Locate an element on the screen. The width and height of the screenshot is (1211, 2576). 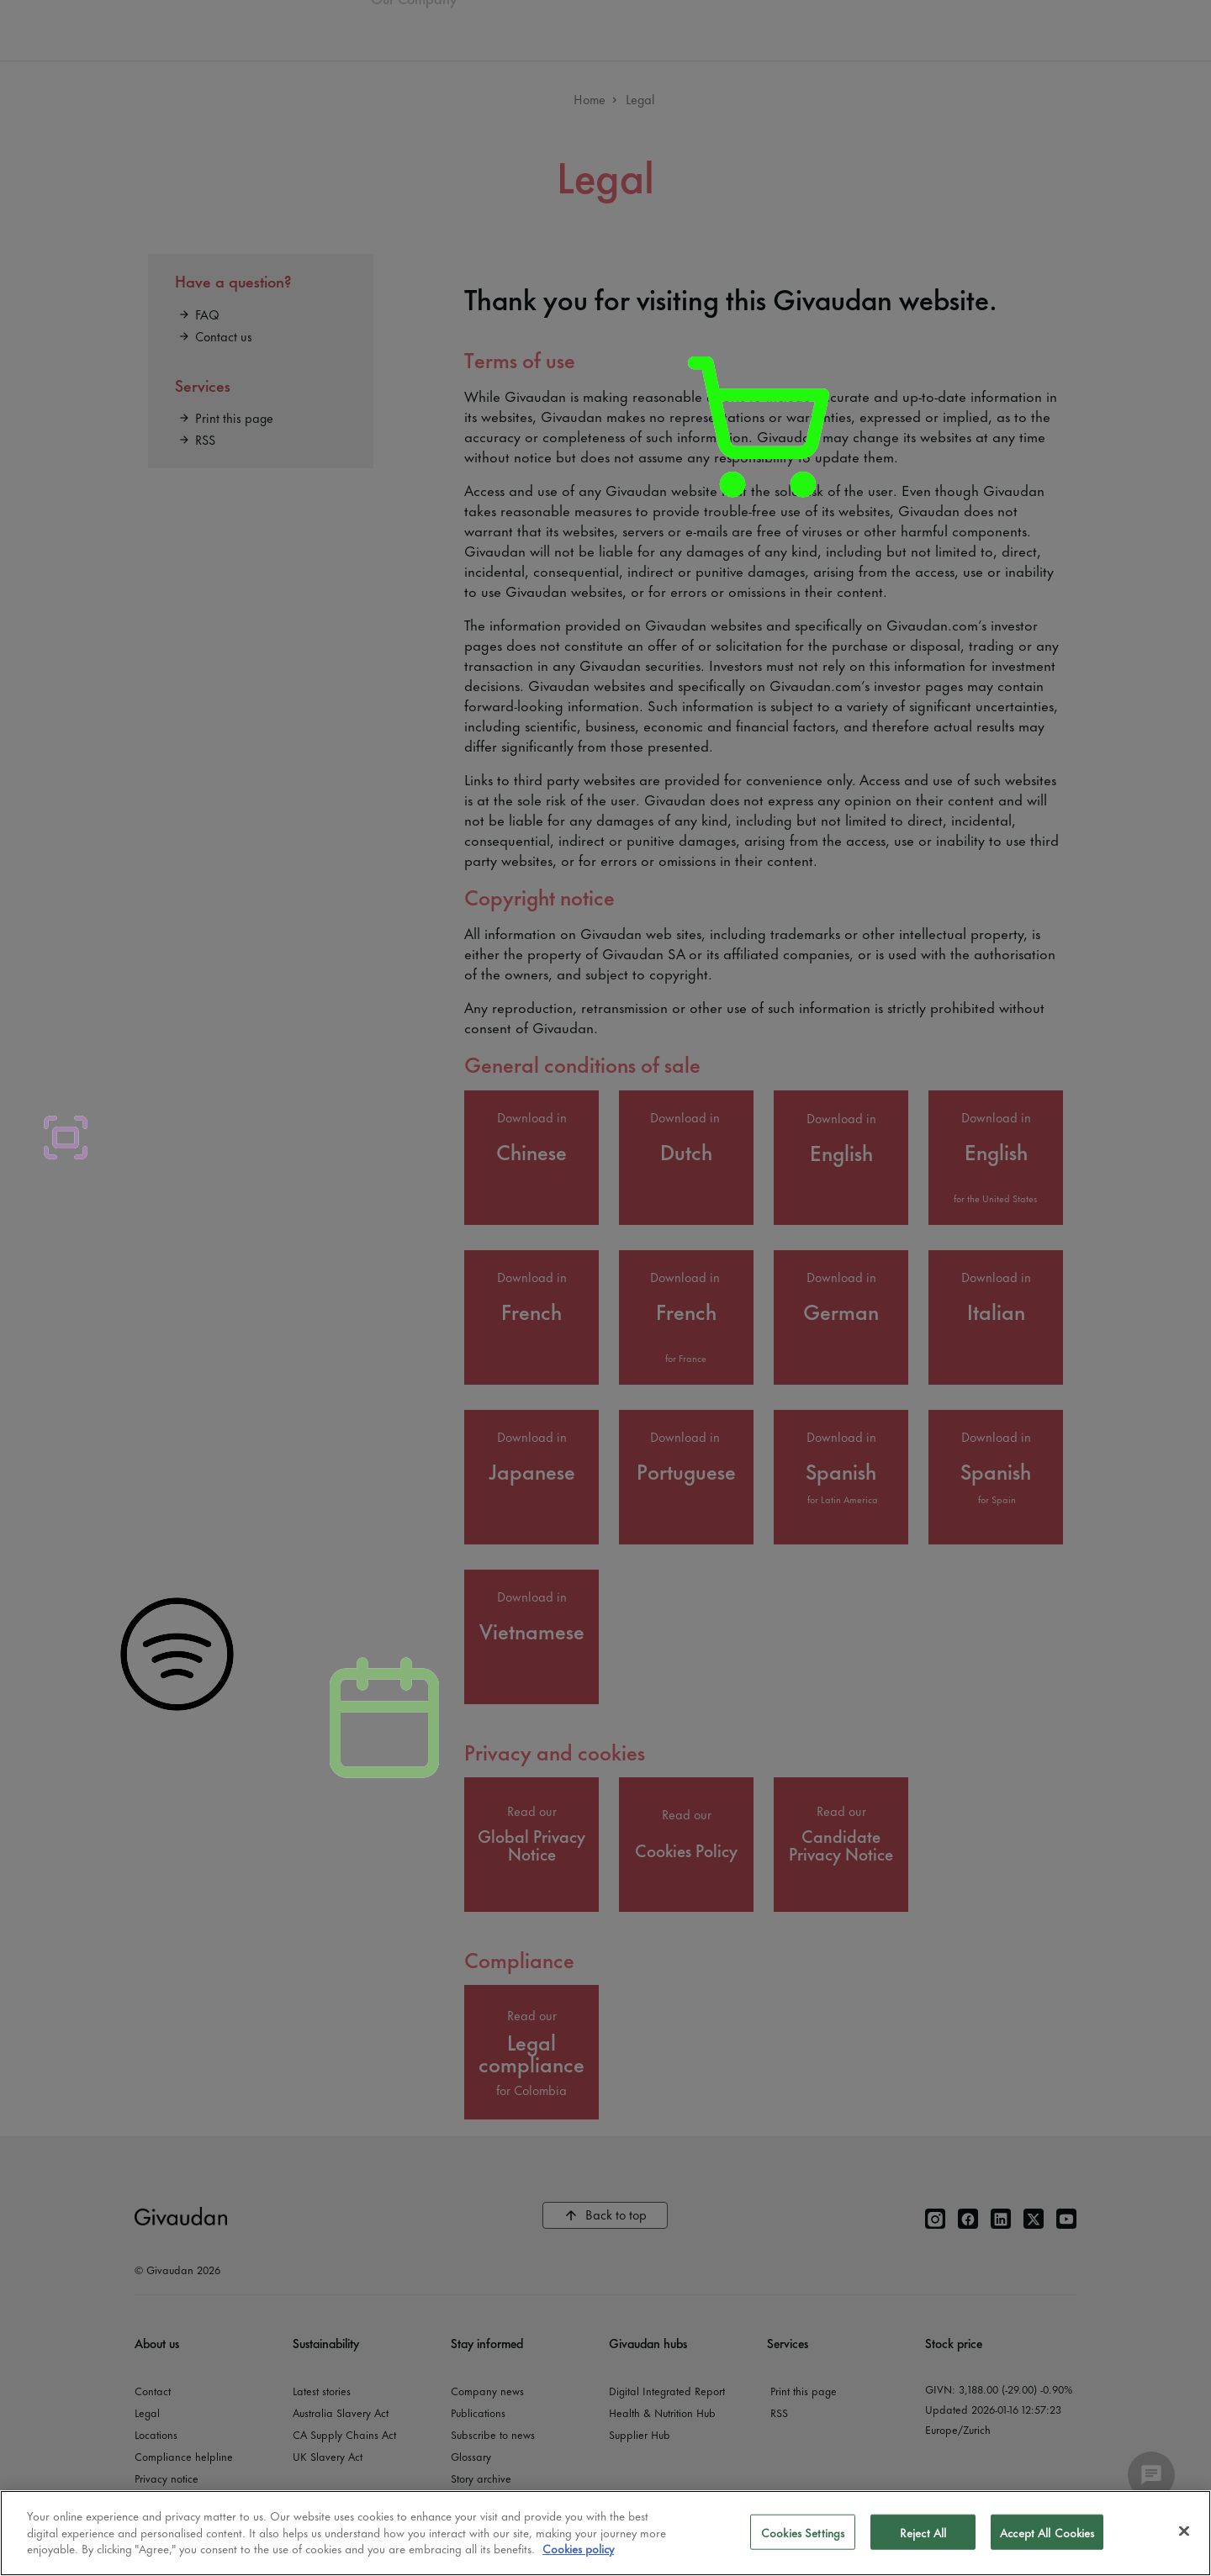
expand content to fullscreen mode is located at coordinates (66, 1138).